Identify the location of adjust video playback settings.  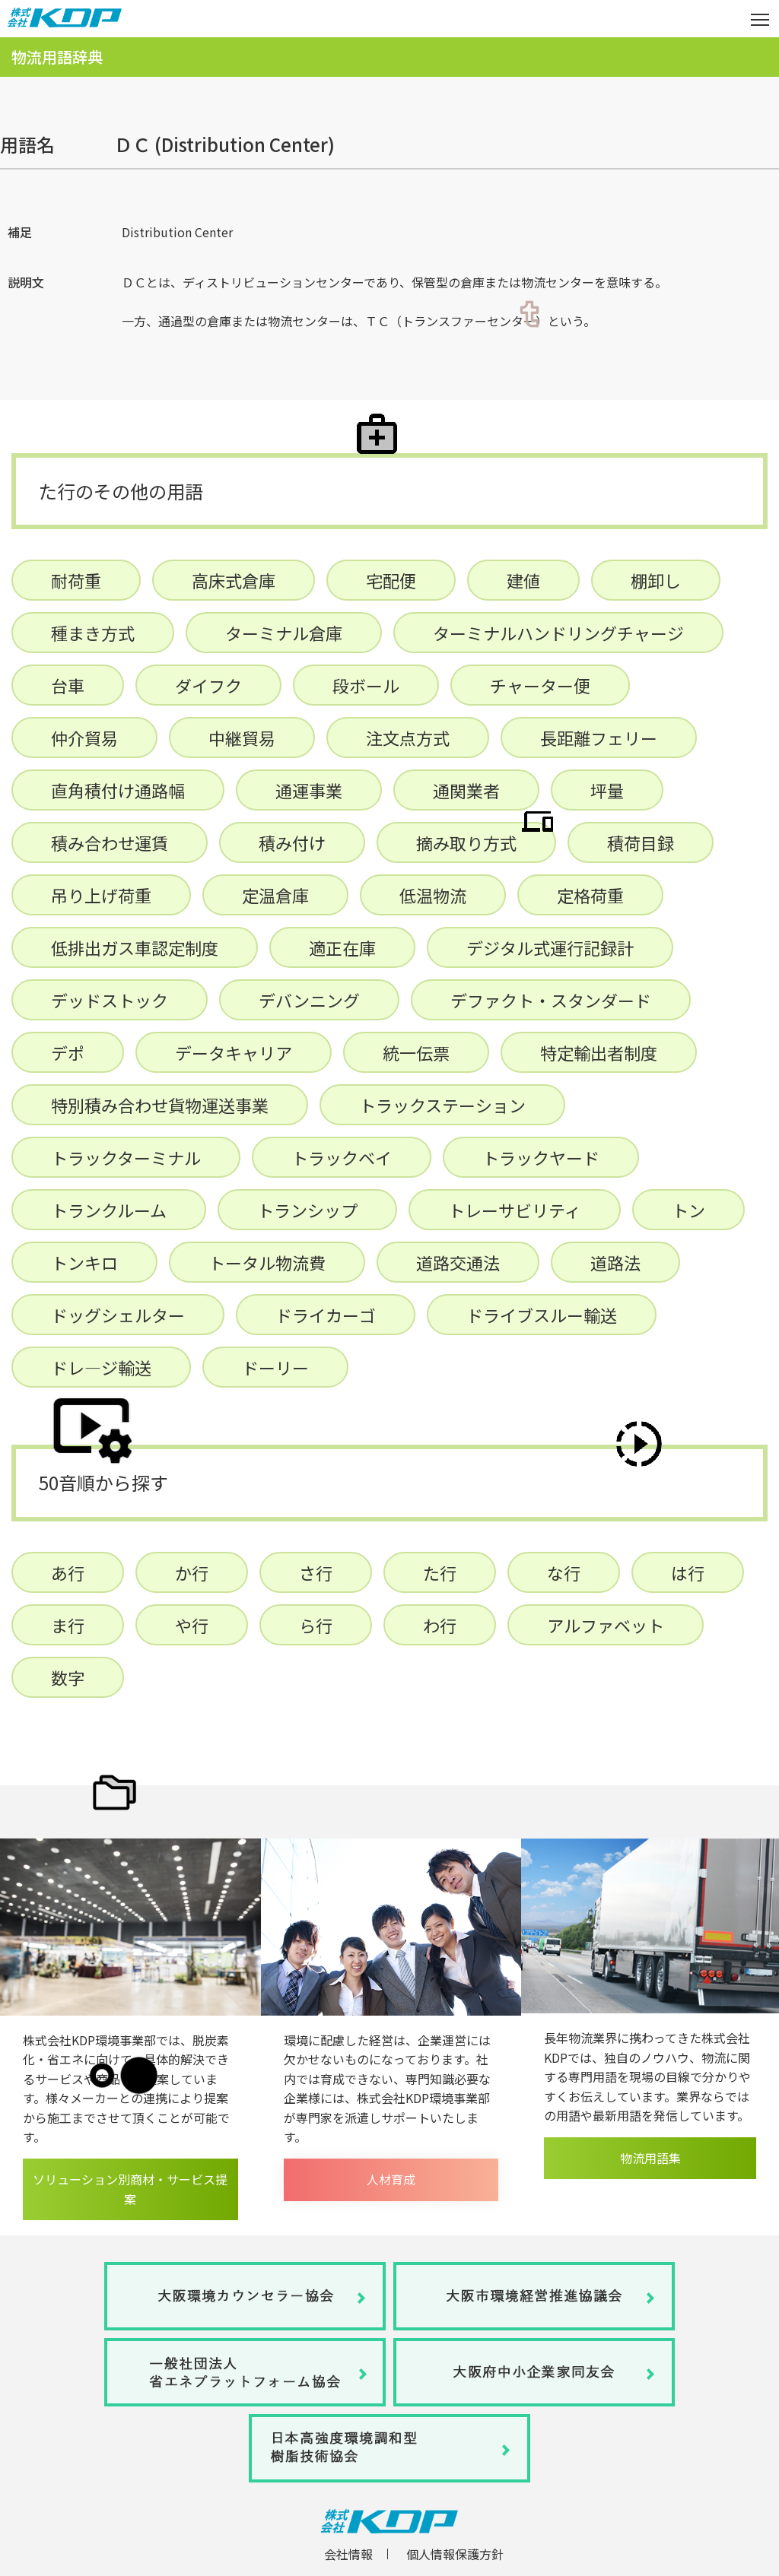
(91, 1426).